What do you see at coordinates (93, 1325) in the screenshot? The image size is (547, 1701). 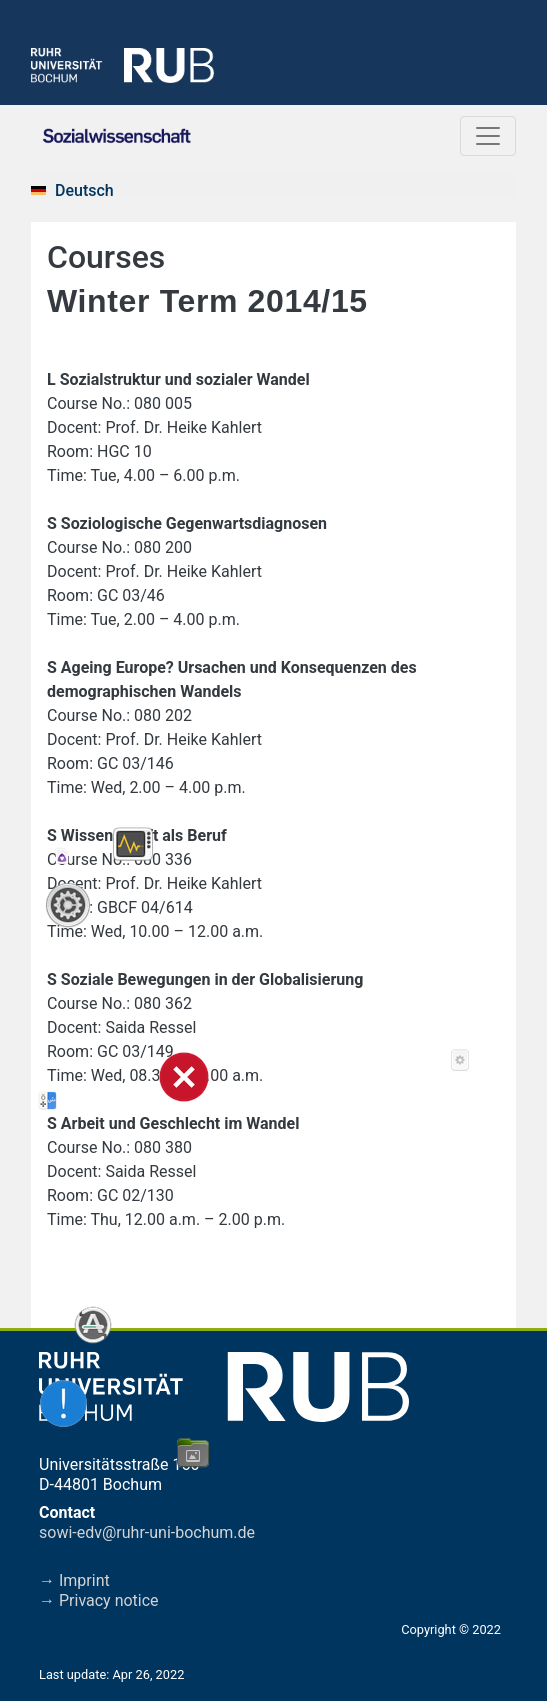 I see `open the software update manager` at bounding box center [93, 1325].